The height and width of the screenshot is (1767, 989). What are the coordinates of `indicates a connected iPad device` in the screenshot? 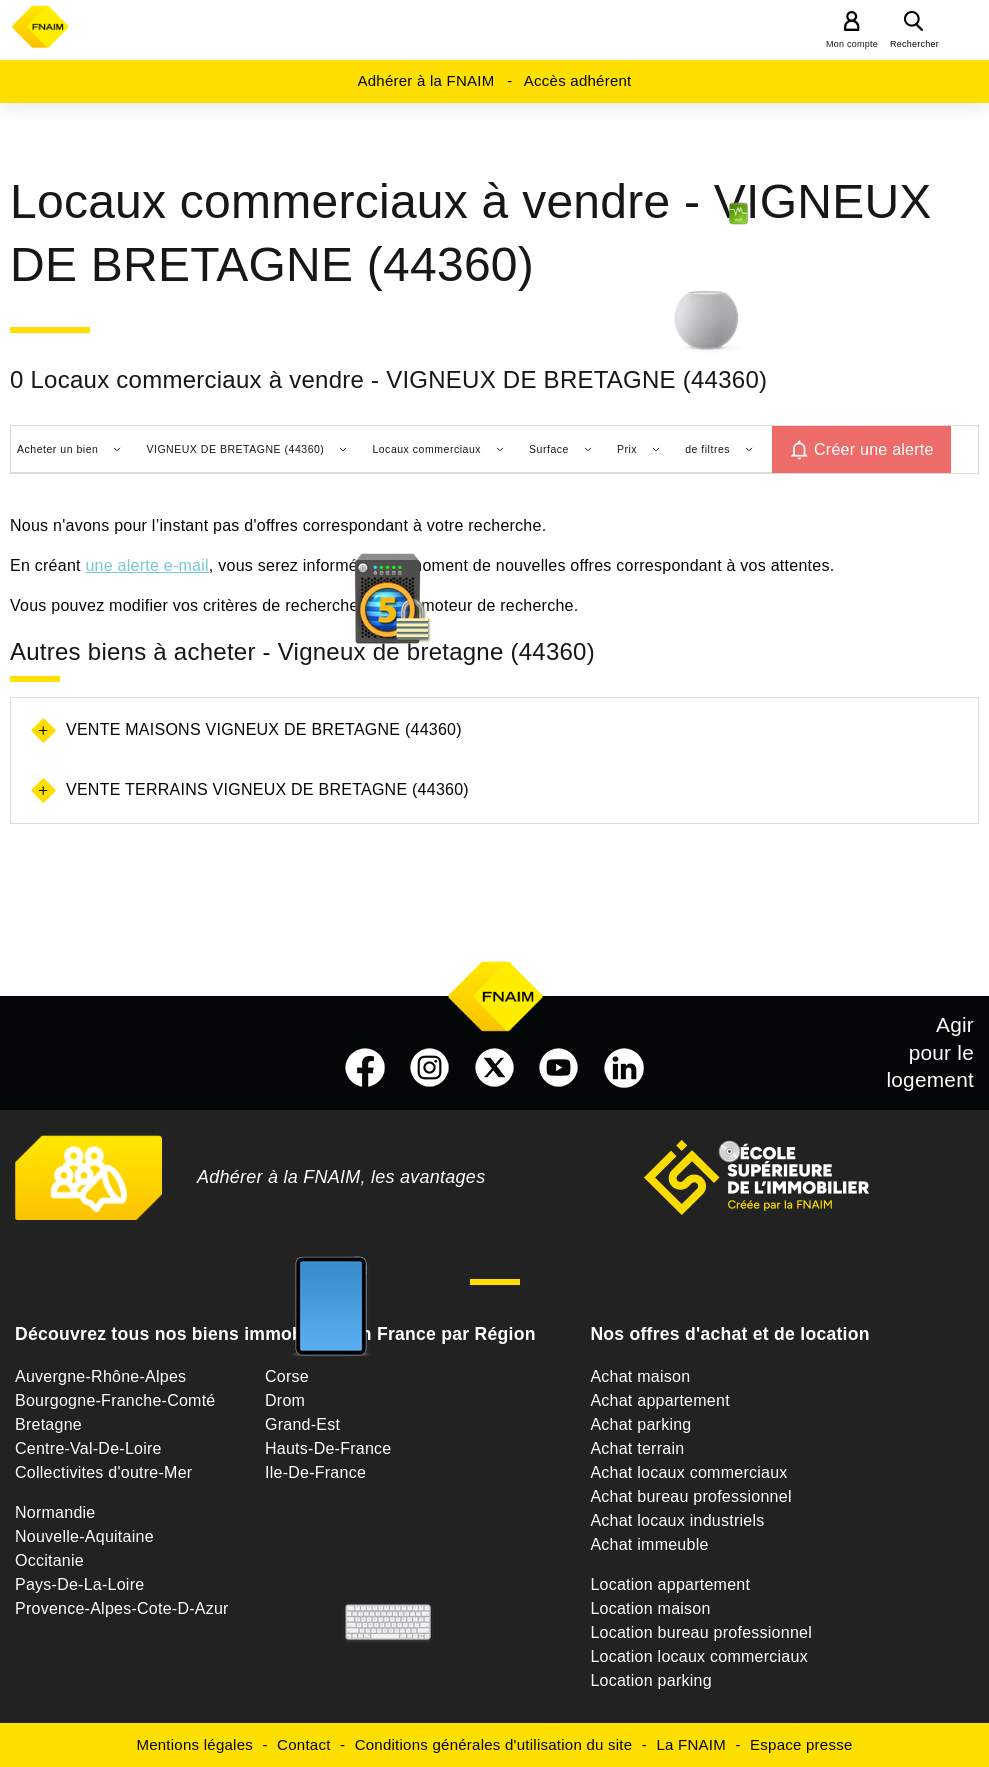 It's located at (331, 1307).